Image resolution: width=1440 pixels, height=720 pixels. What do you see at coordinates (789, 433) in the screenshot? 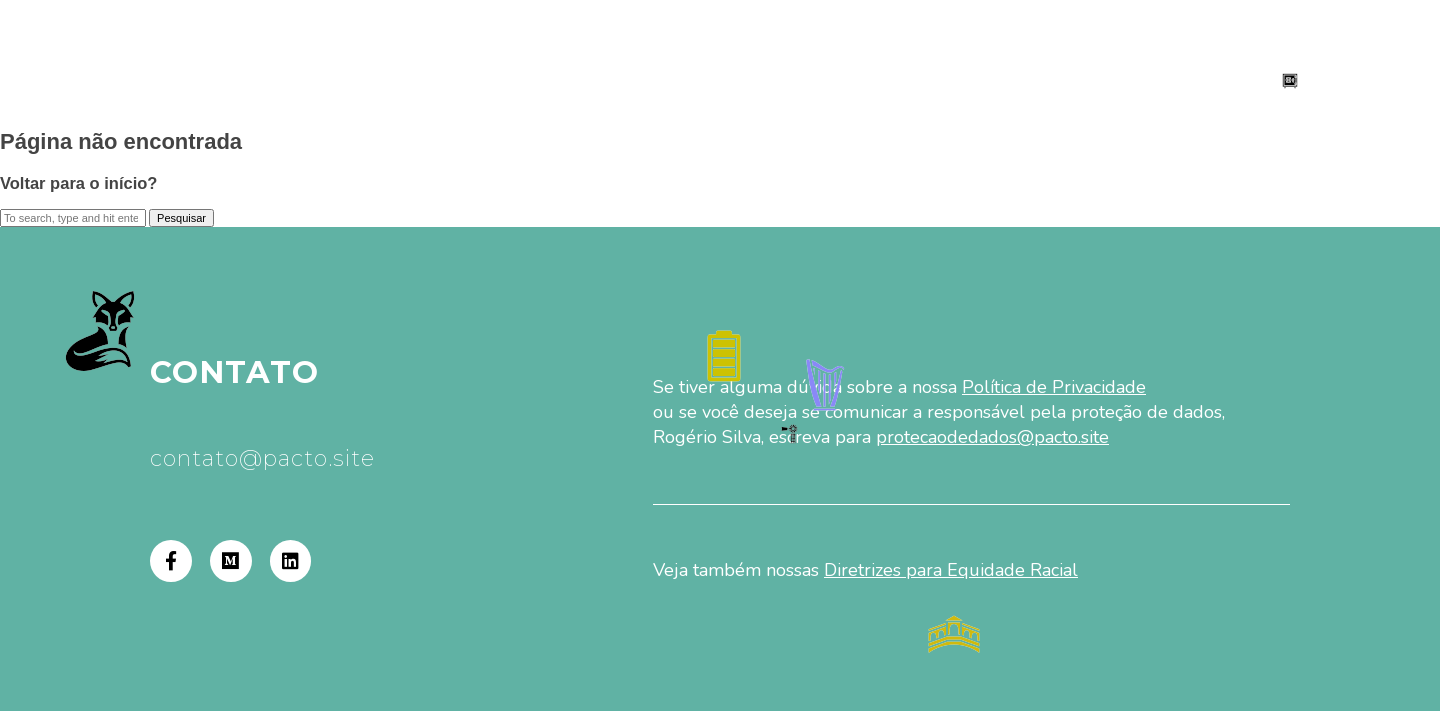
I see `windmill or wind pump structure icon` at bounding box center [789, 433].